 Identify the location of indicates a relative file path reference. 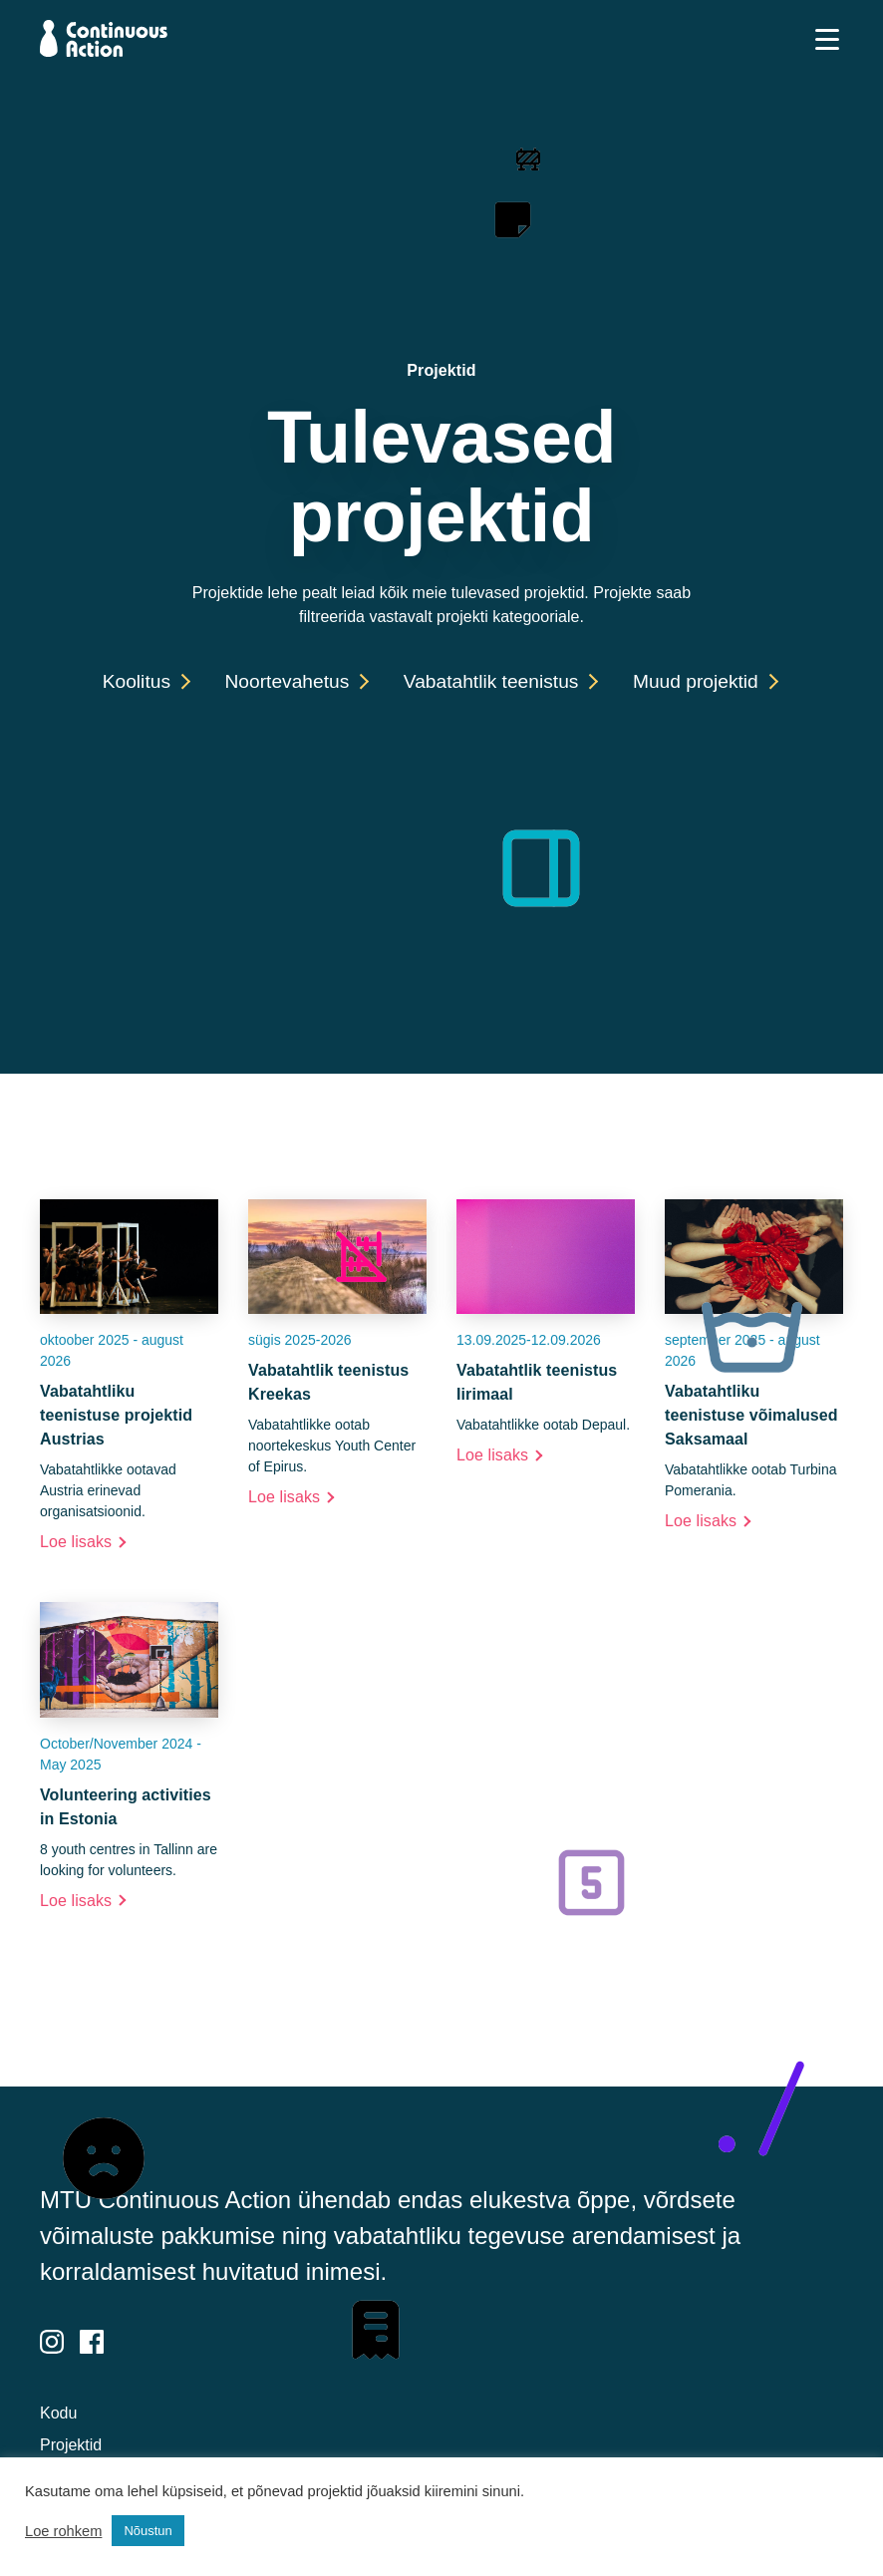
(762, 2108).